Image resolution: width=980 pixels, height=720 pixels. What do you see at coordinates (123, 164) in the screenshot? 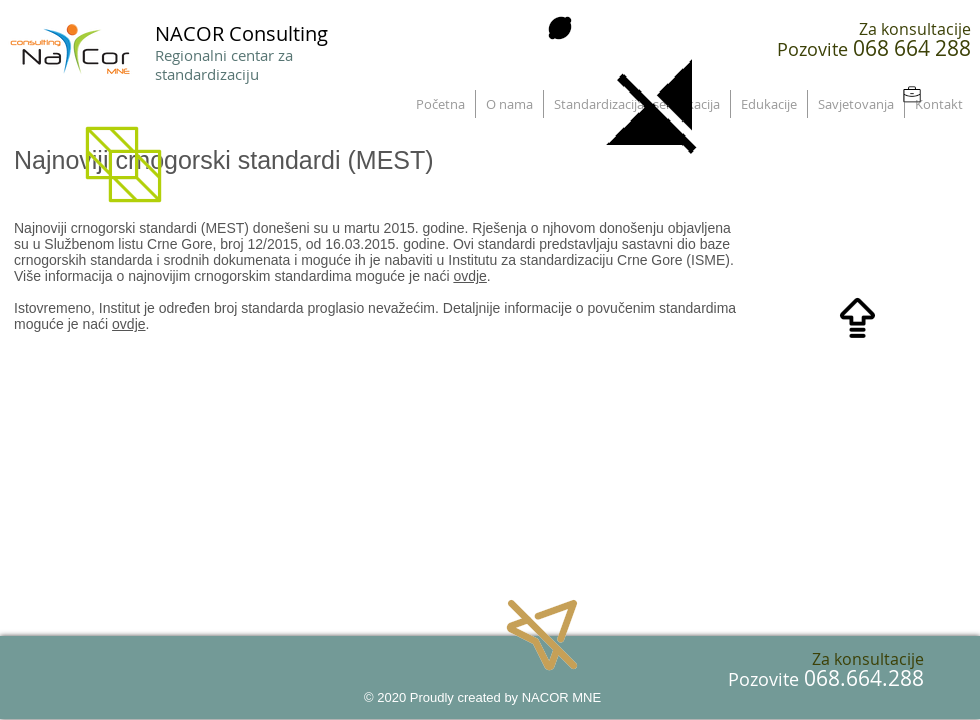
I see `exclude overlapping areas in shape editing` at bounding box center [123, 164].